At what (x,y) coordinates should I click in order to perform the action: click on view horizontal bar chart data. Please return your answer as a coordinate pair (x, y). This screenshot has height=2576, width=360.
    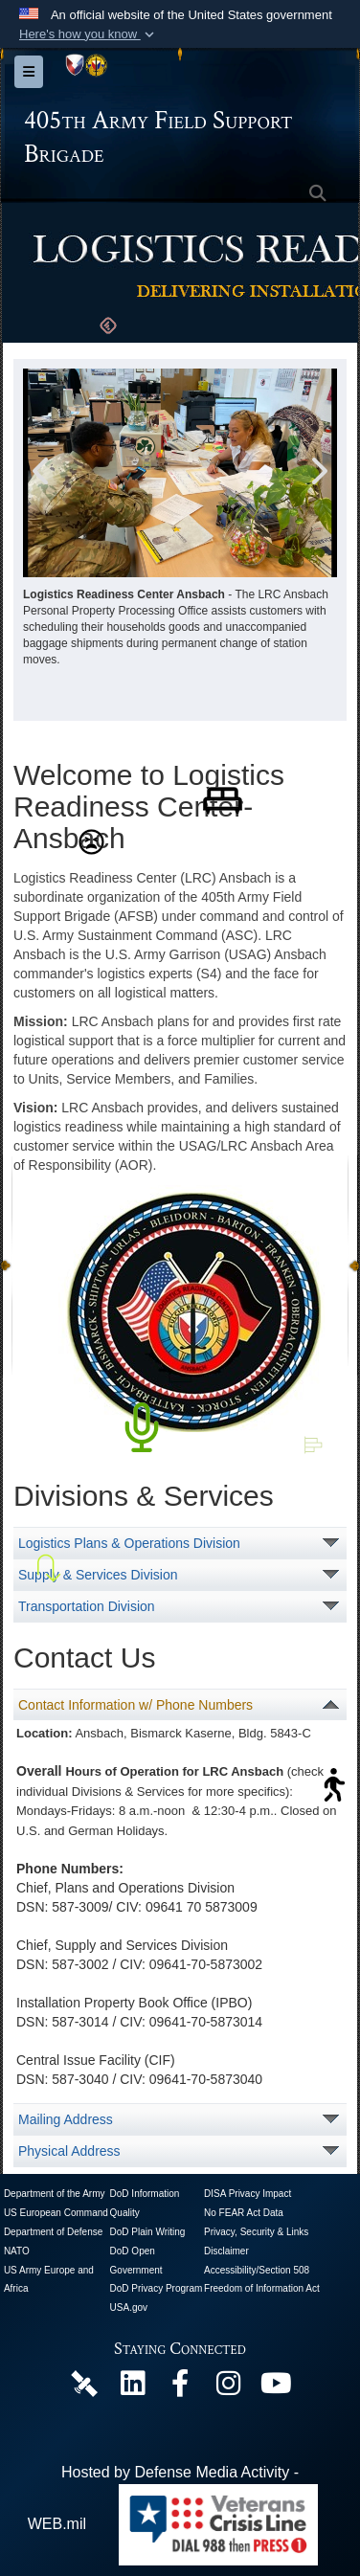
    Looking at the image, I should click on (312, 1445).